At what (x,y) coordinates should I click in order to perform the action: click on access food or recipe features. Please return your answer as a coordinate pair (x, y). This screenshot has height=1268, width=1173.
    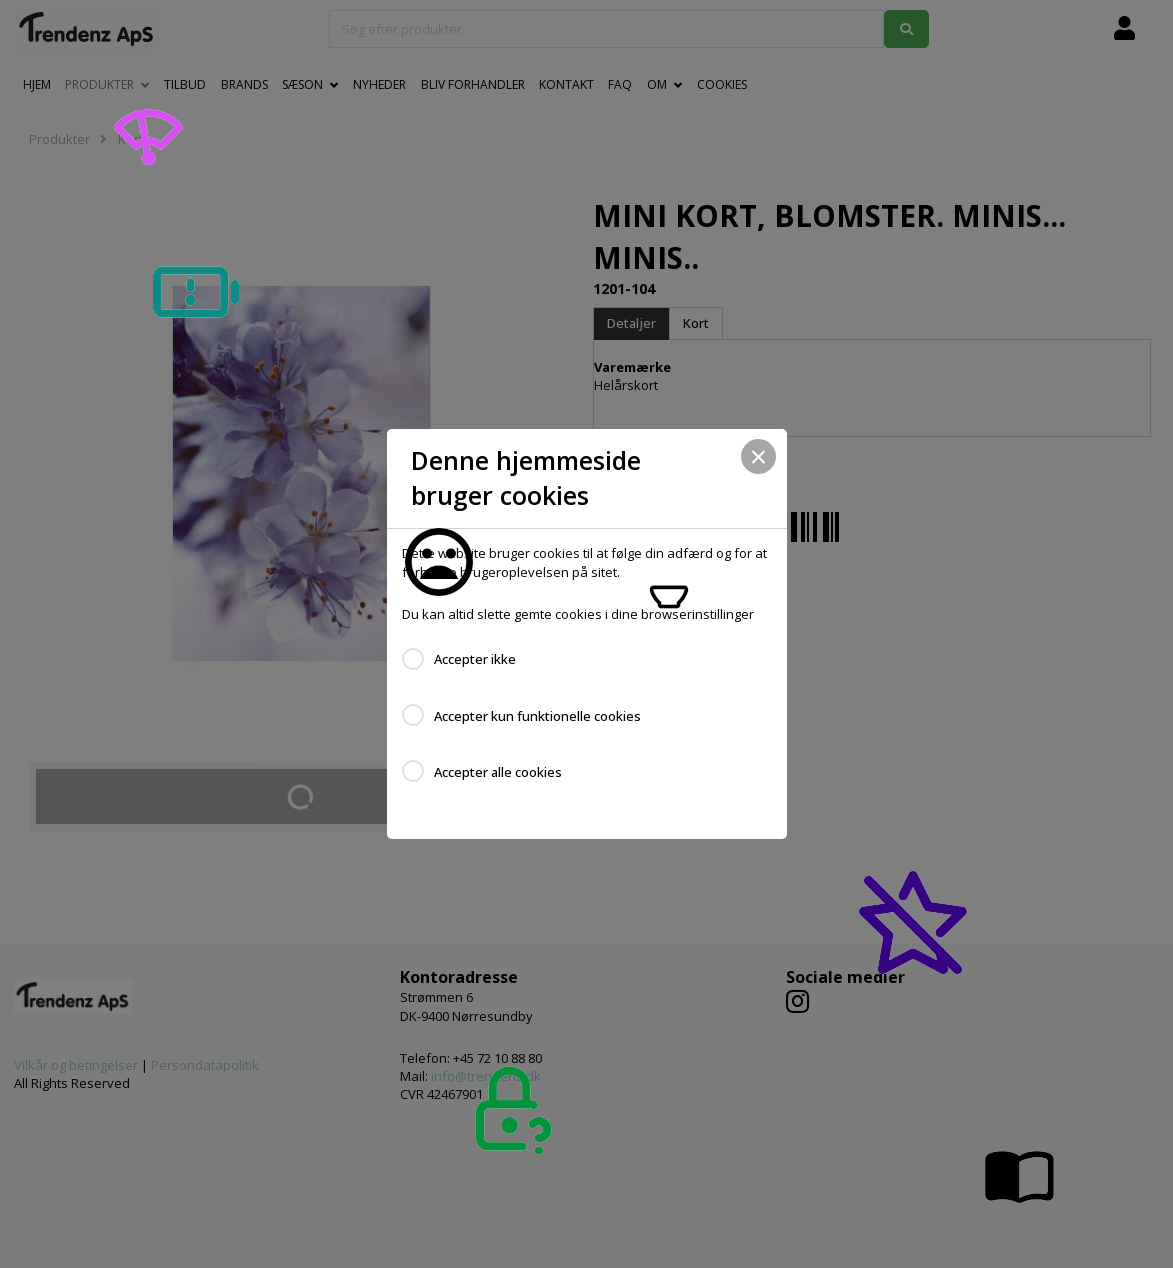
    Looking at the image, I should click on (669, 595).